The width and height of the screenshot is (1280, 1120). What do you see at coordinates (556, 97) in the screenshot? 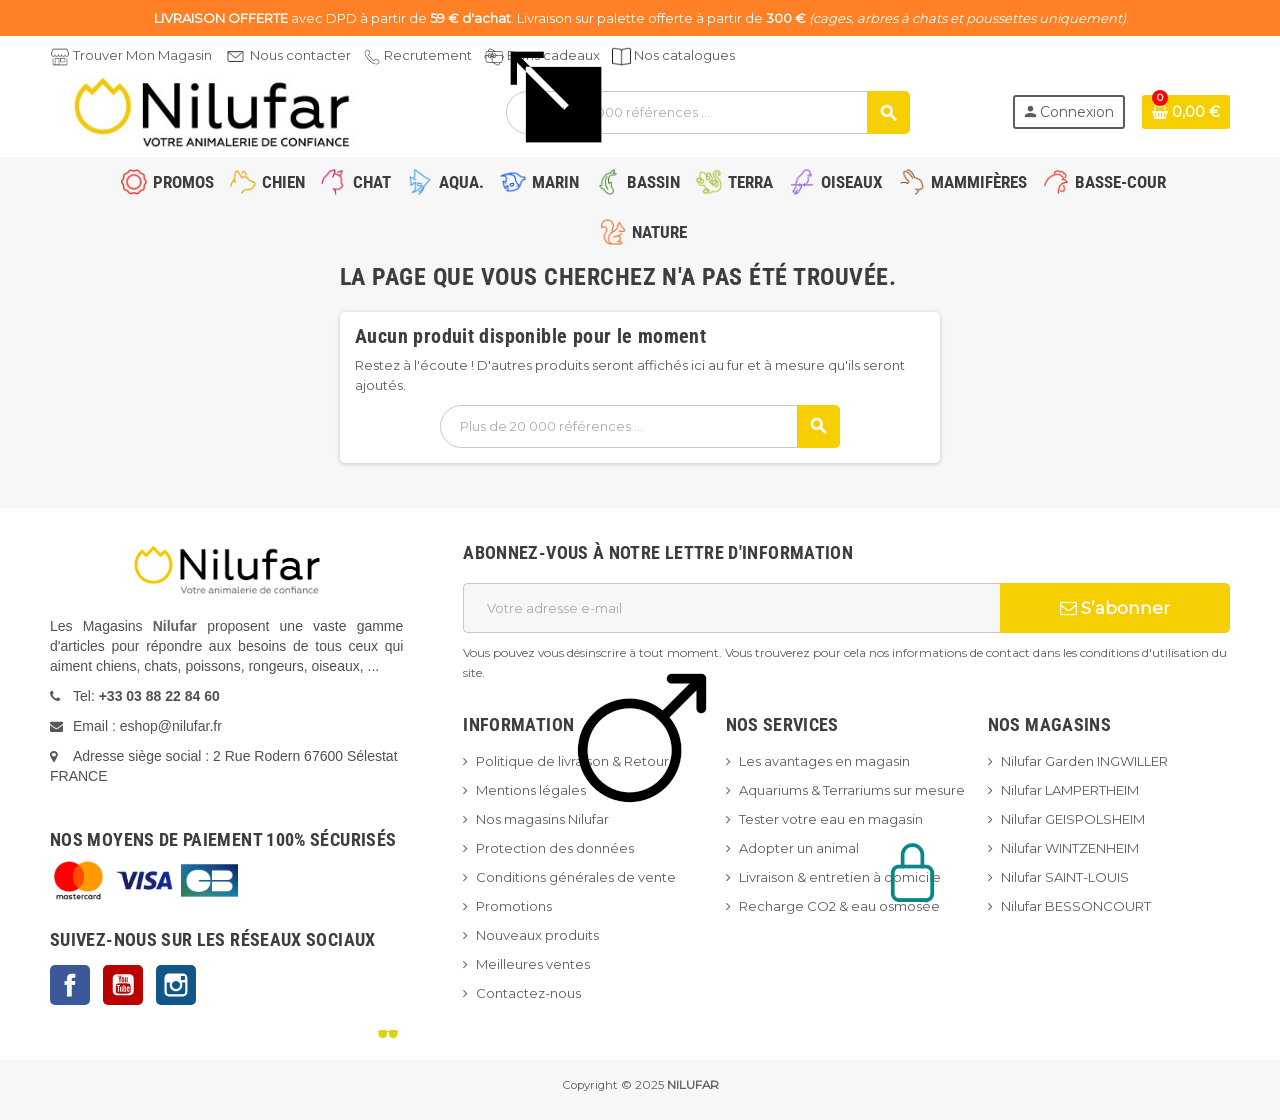
I see `navigate to previous screen or parent folder` at bounding box center [556, 97].